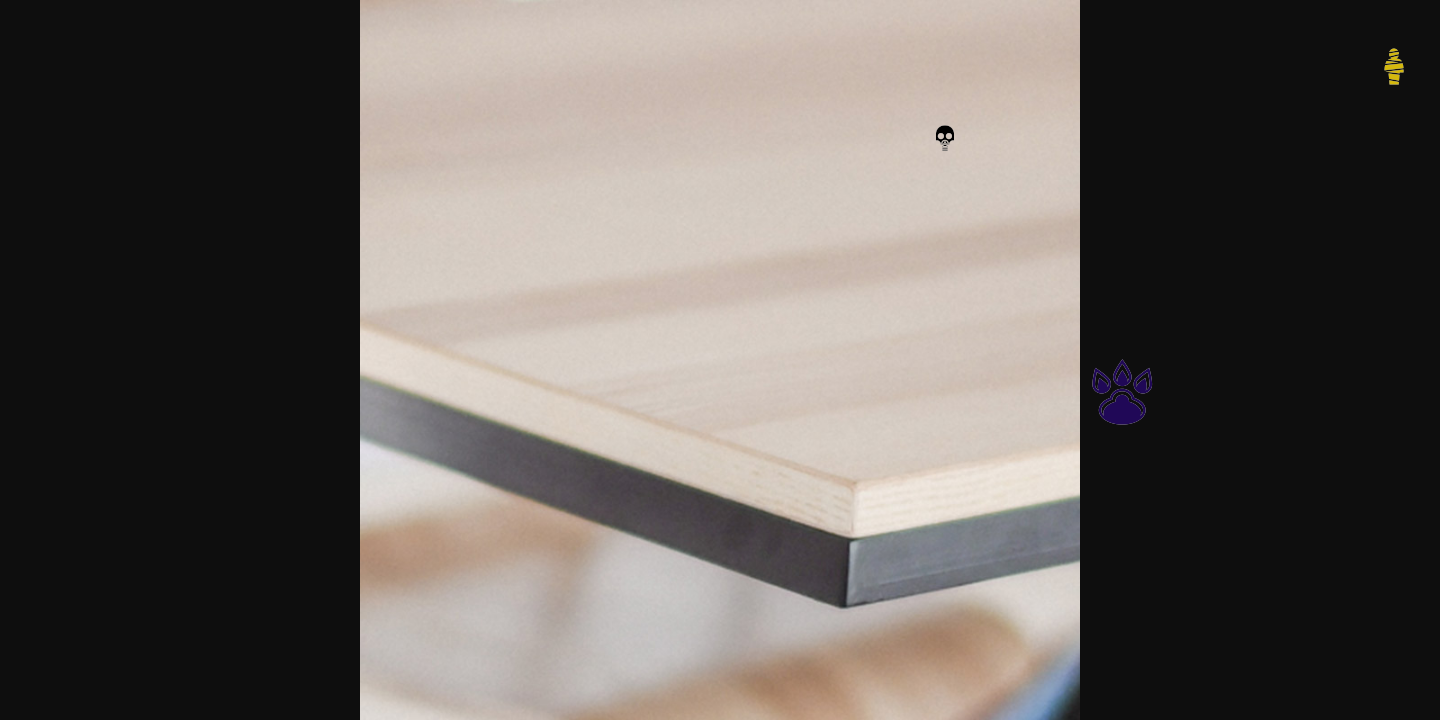  I want to click on indicates hazardous environment or toxic area in game, so click(945, 138).